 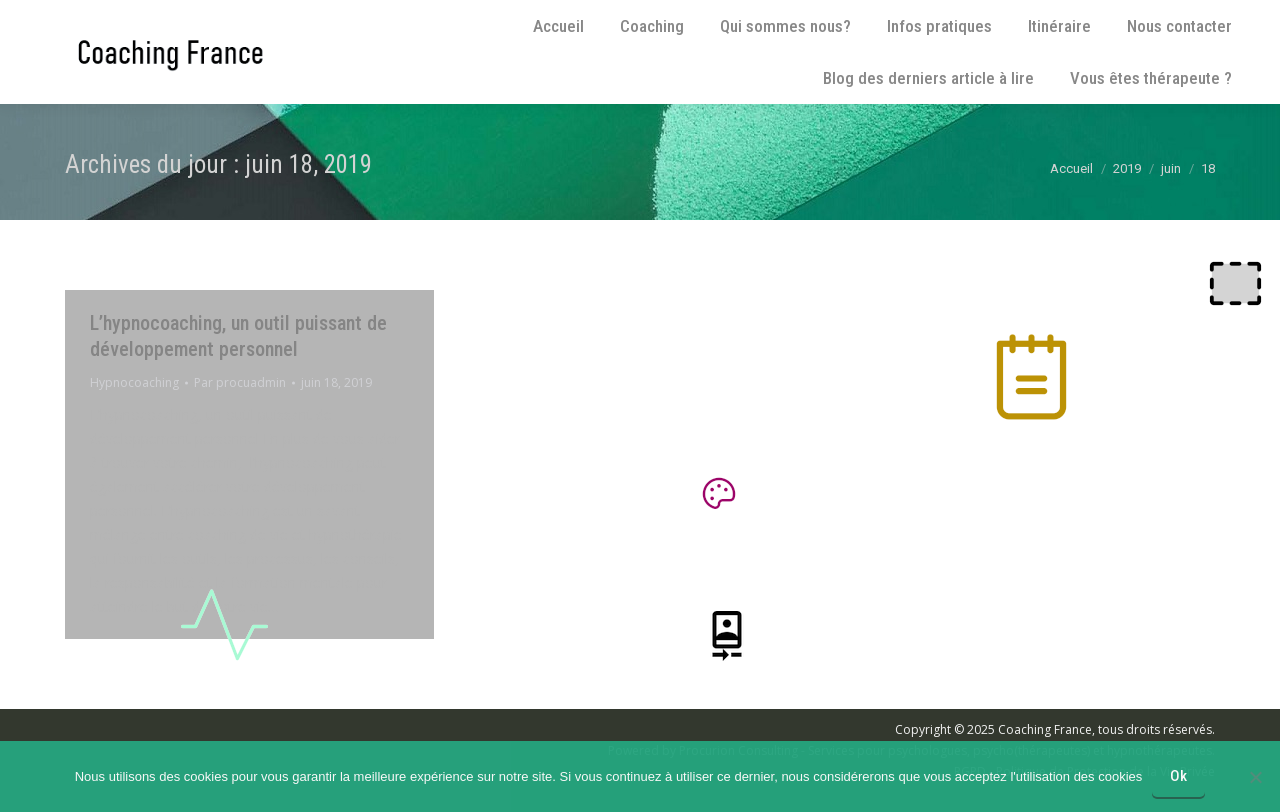 What do you see at coordinates (224, 626) in the screenshot?
I see `view health or heart rate monitoring` at bounding box center [224, 626].